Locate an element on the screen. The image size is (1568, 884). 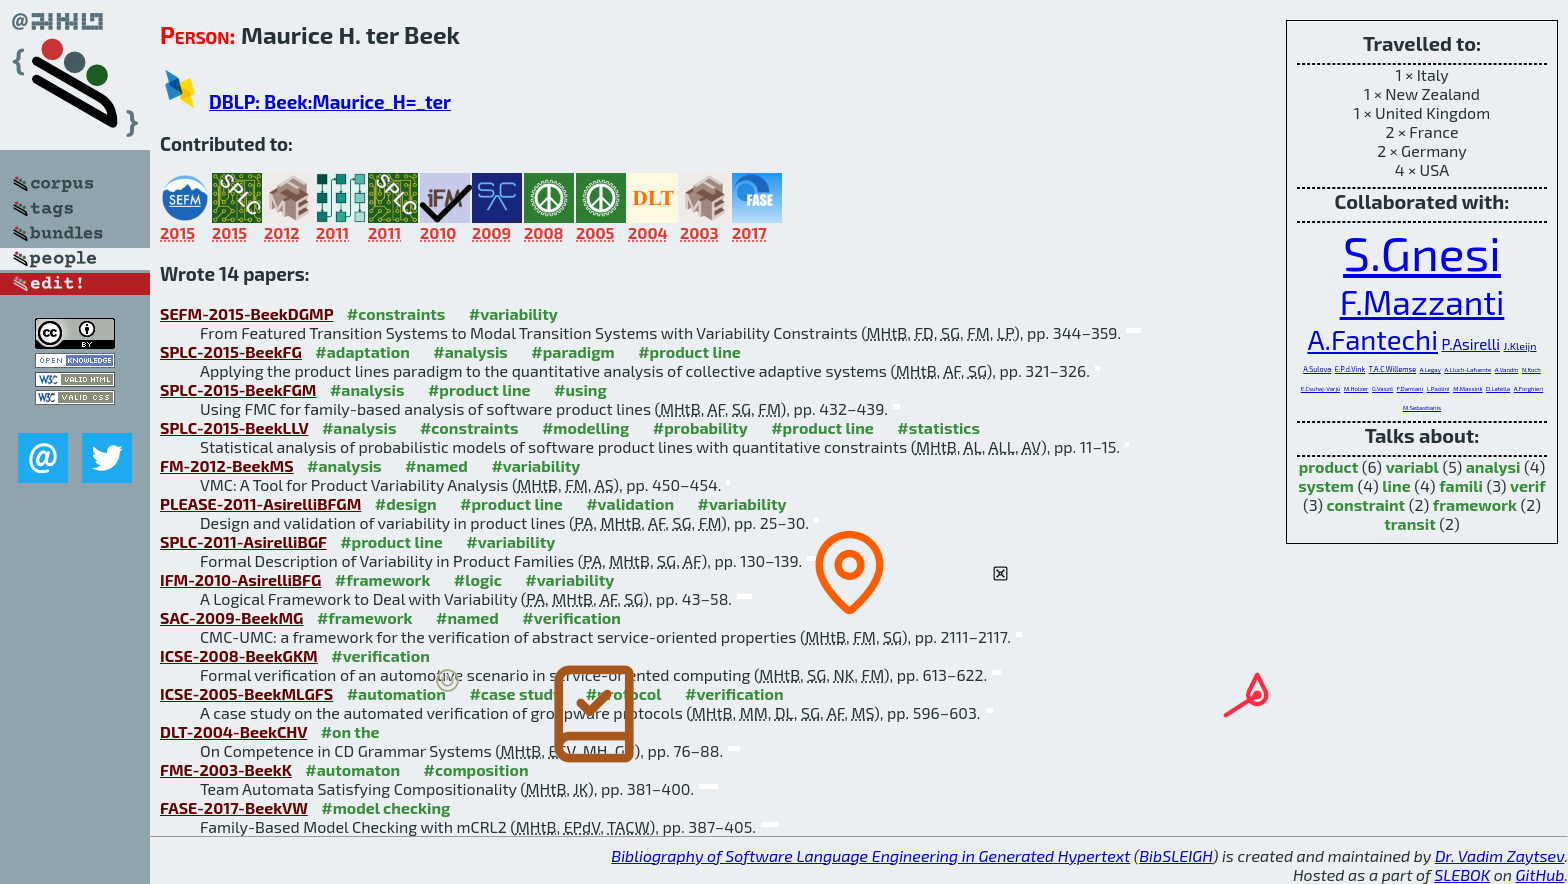
ignite or start a fire feature is located at coordinates (1246, 695).